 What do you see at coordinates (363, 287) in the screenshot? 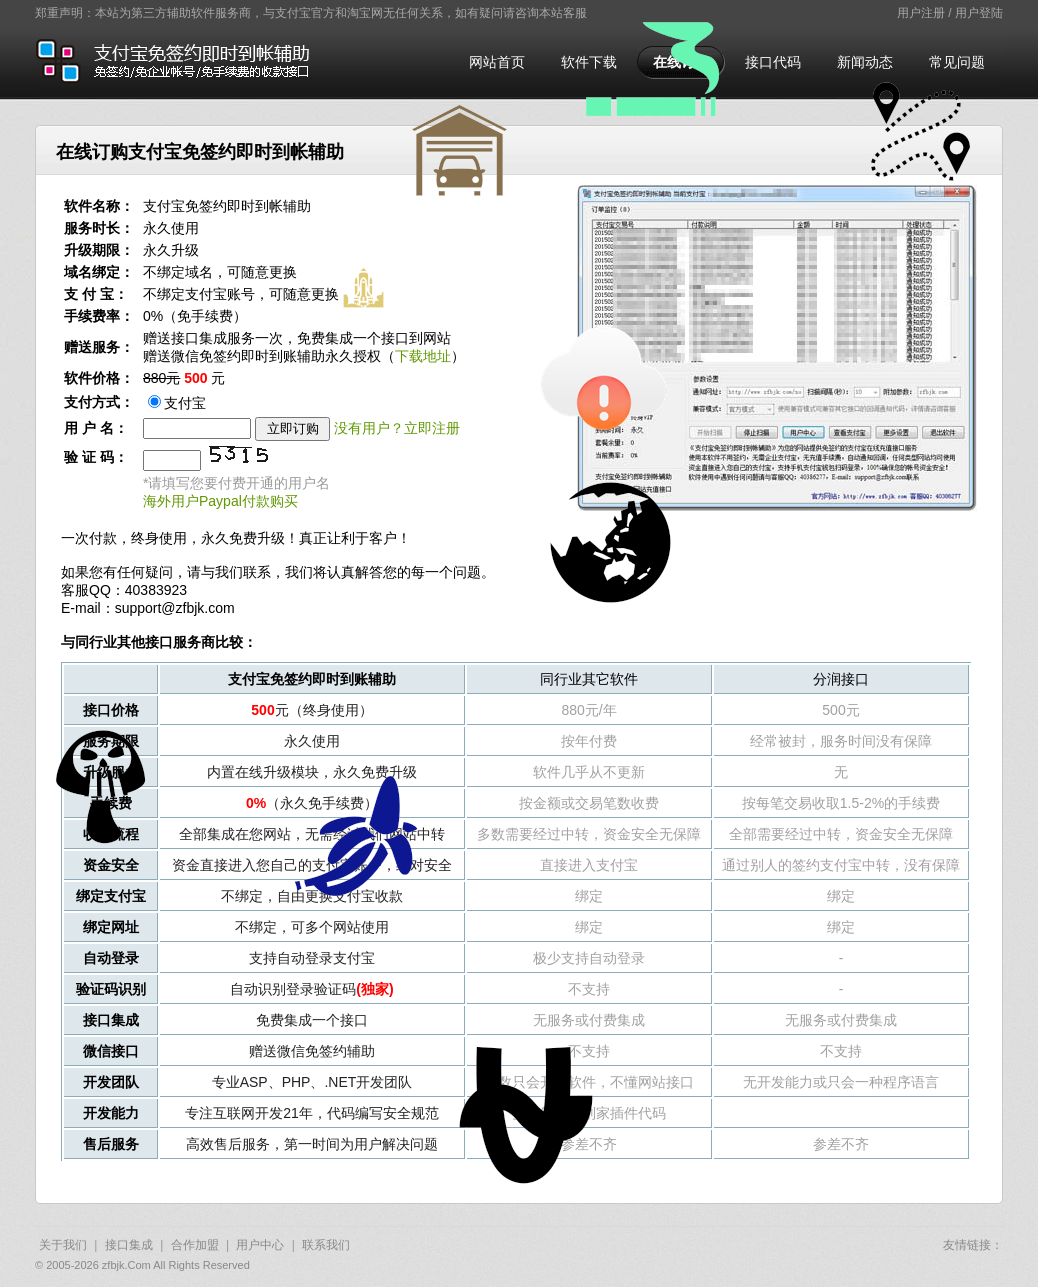
I see `launch or deploy an application` at bounding box center [363, 287].